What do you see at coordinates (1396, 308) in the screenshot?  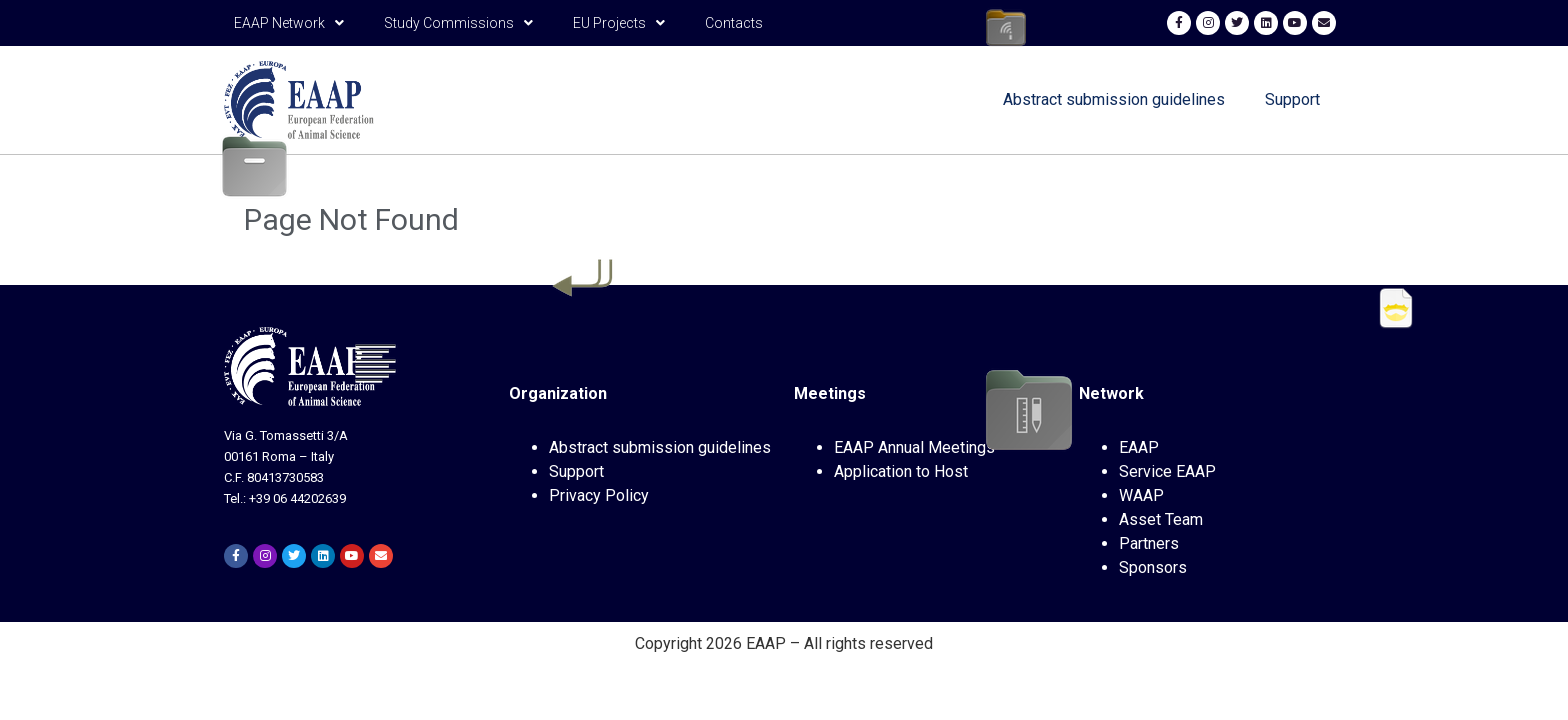 I see `nim programming language source file` at bounding box center [1396, 308].